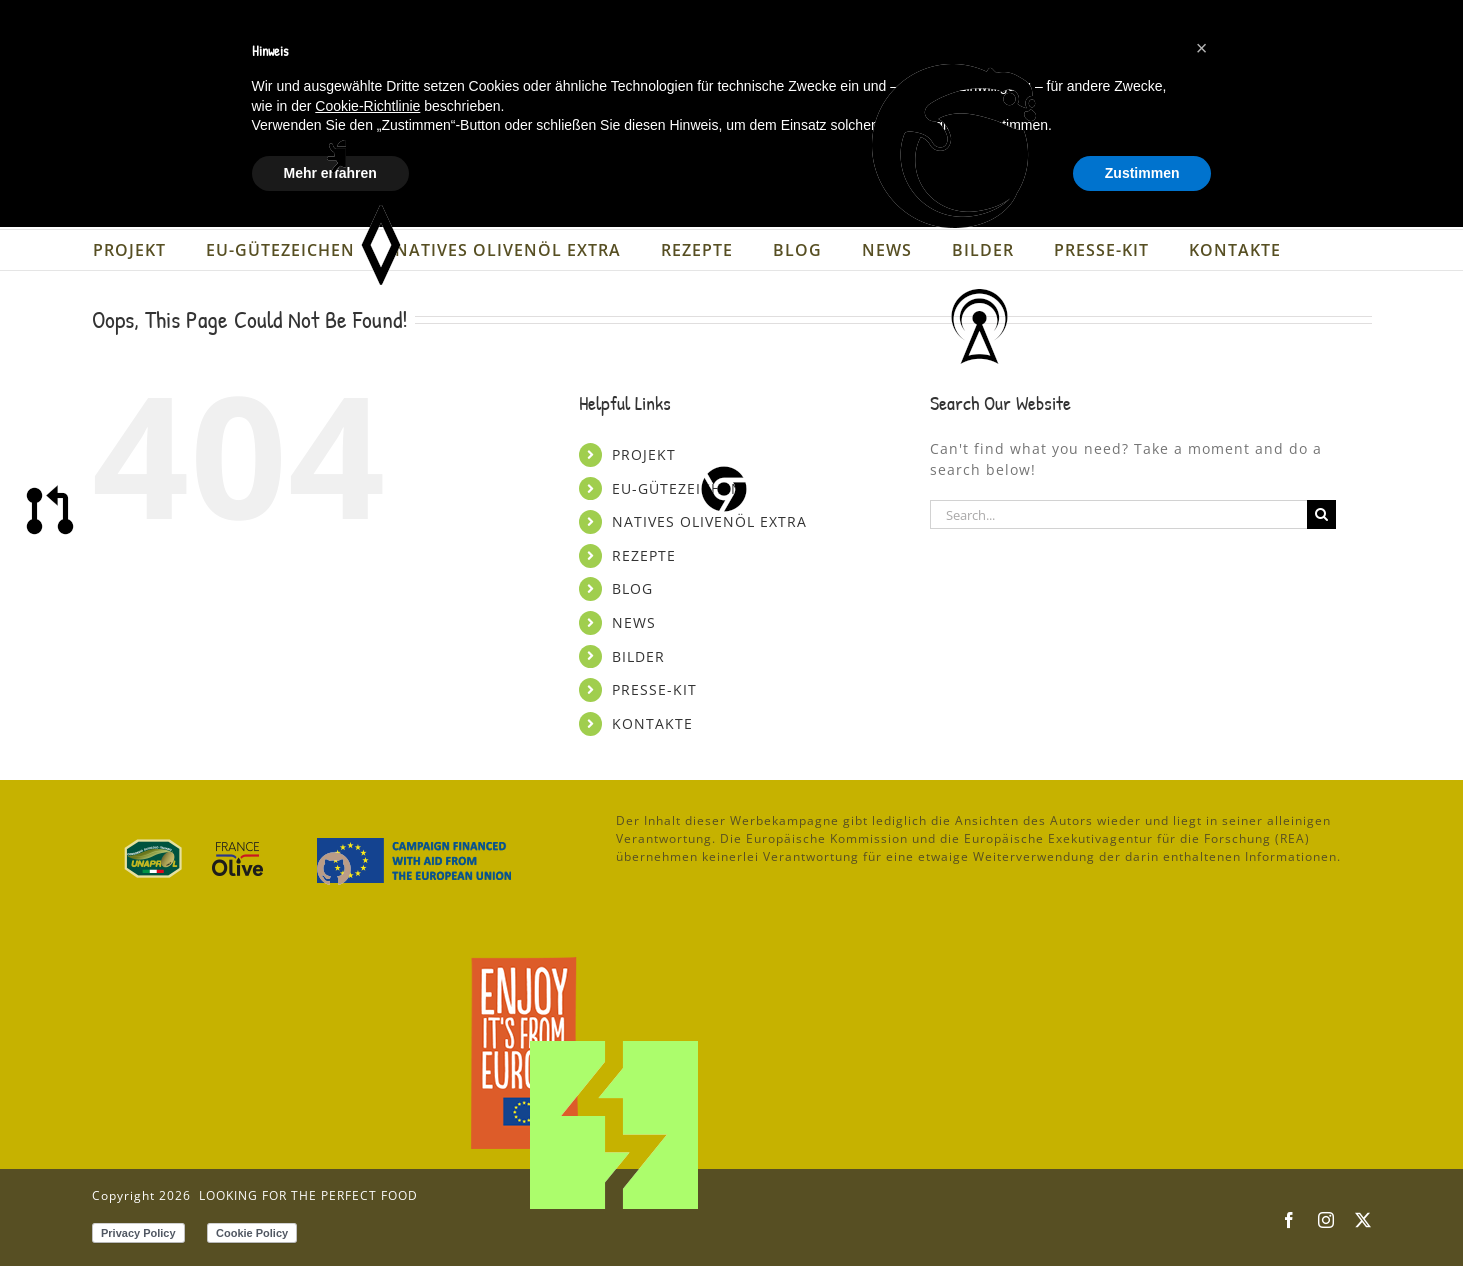 The height and width of the screenshot is (1266, 1463). I want to click on open Google Chrome browser, so click(724, 489).